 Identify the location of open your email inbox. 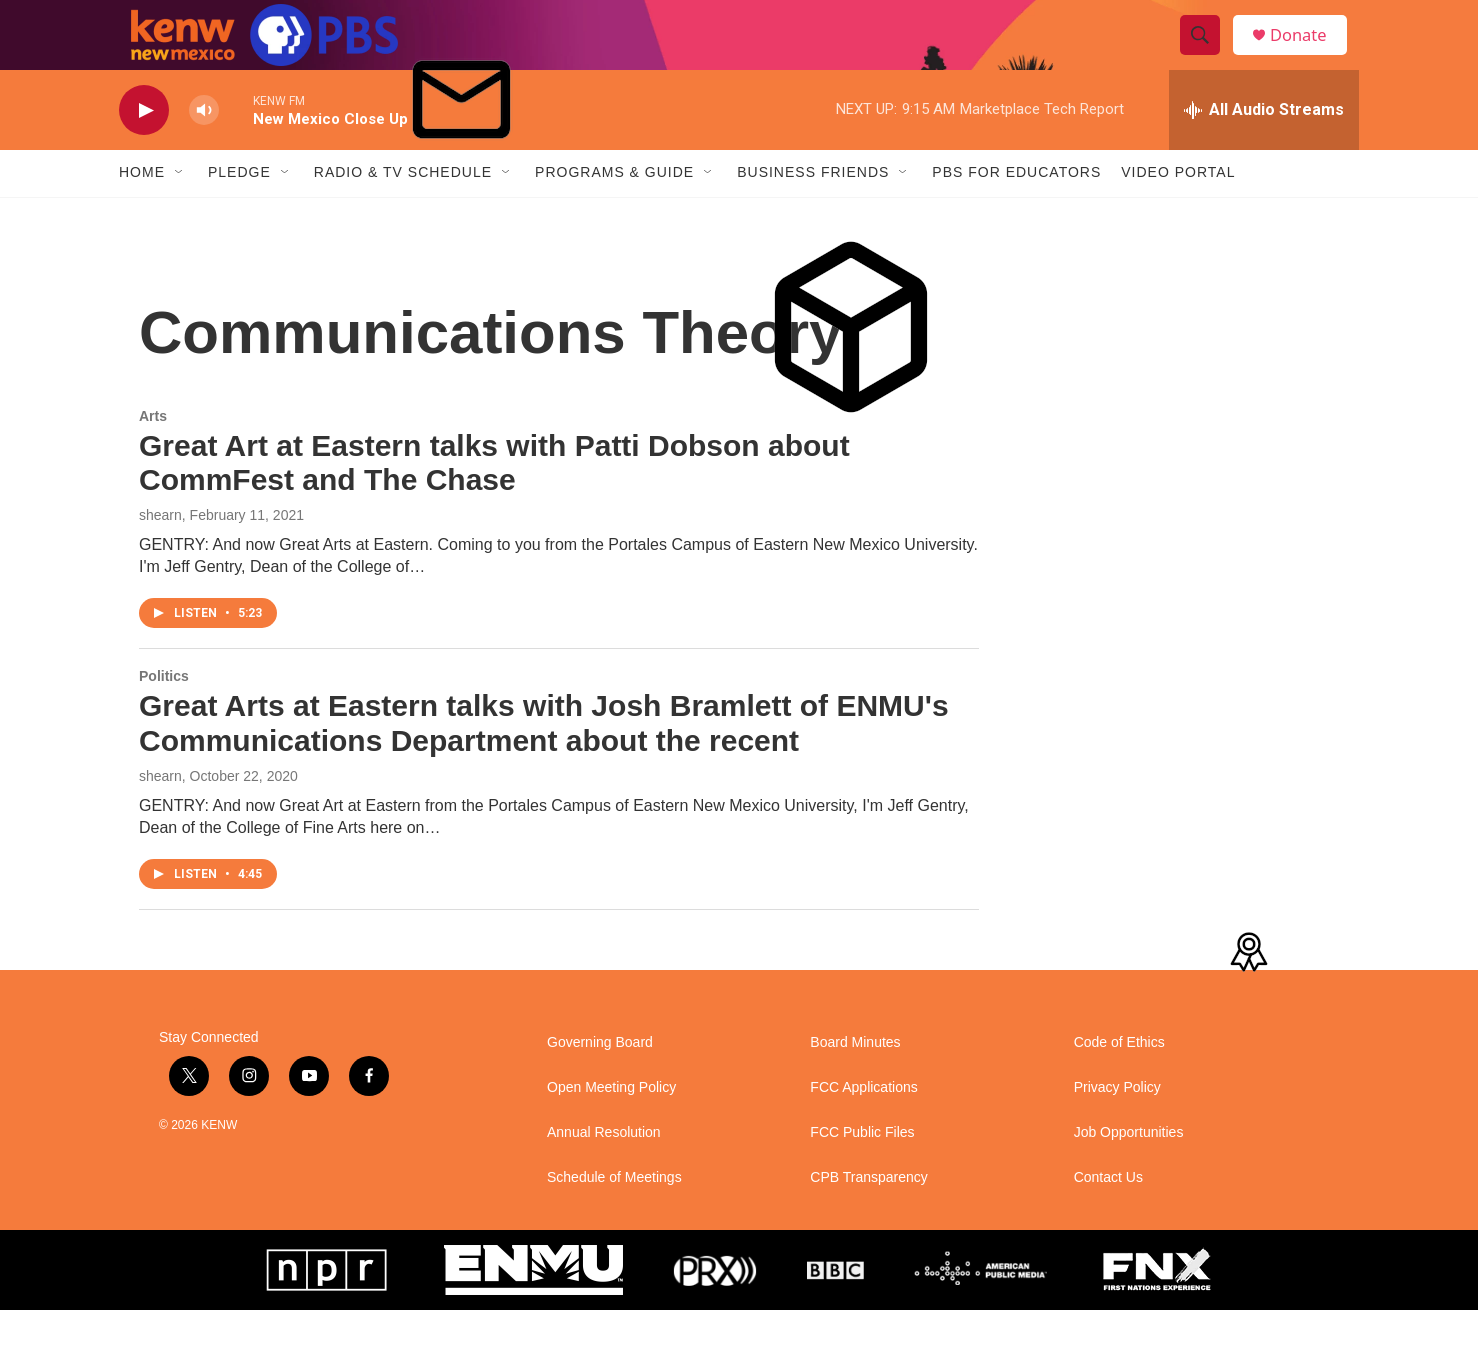
(461, 99).